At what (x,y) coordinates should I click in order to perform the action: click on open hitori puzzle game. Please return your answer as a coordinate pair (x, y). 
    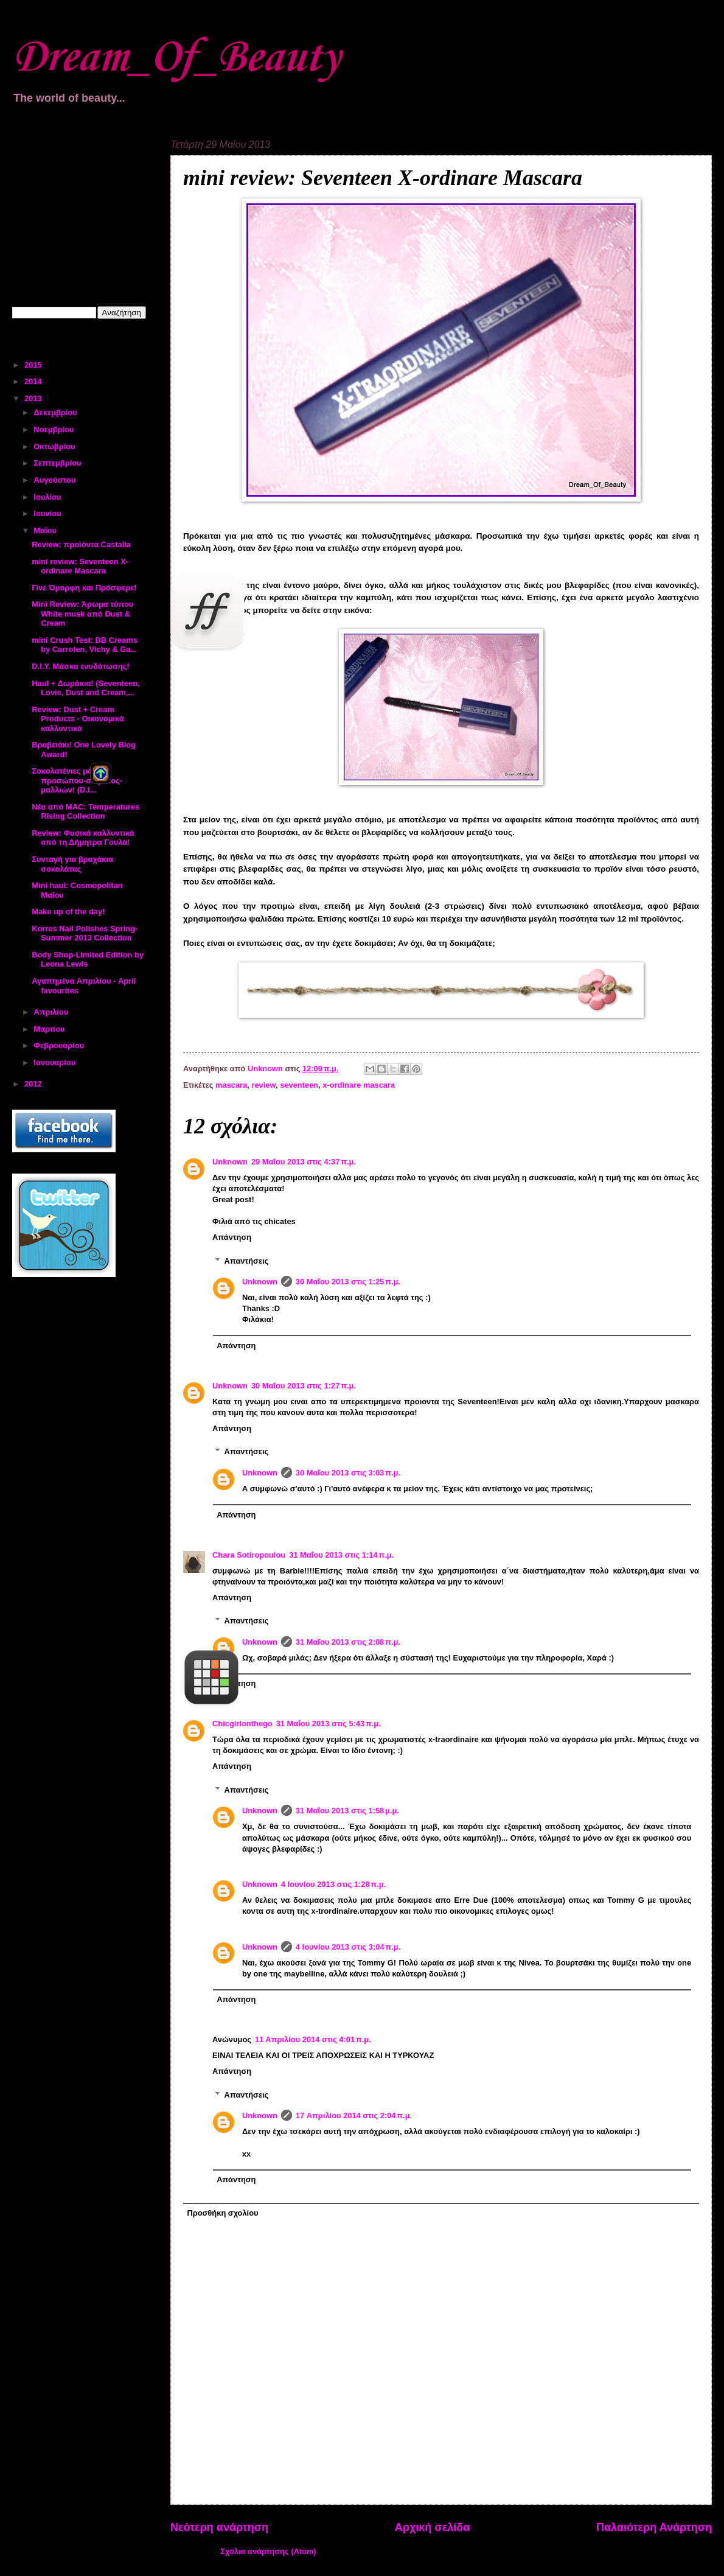
    Looking at the image, I should click on (211, 1677).